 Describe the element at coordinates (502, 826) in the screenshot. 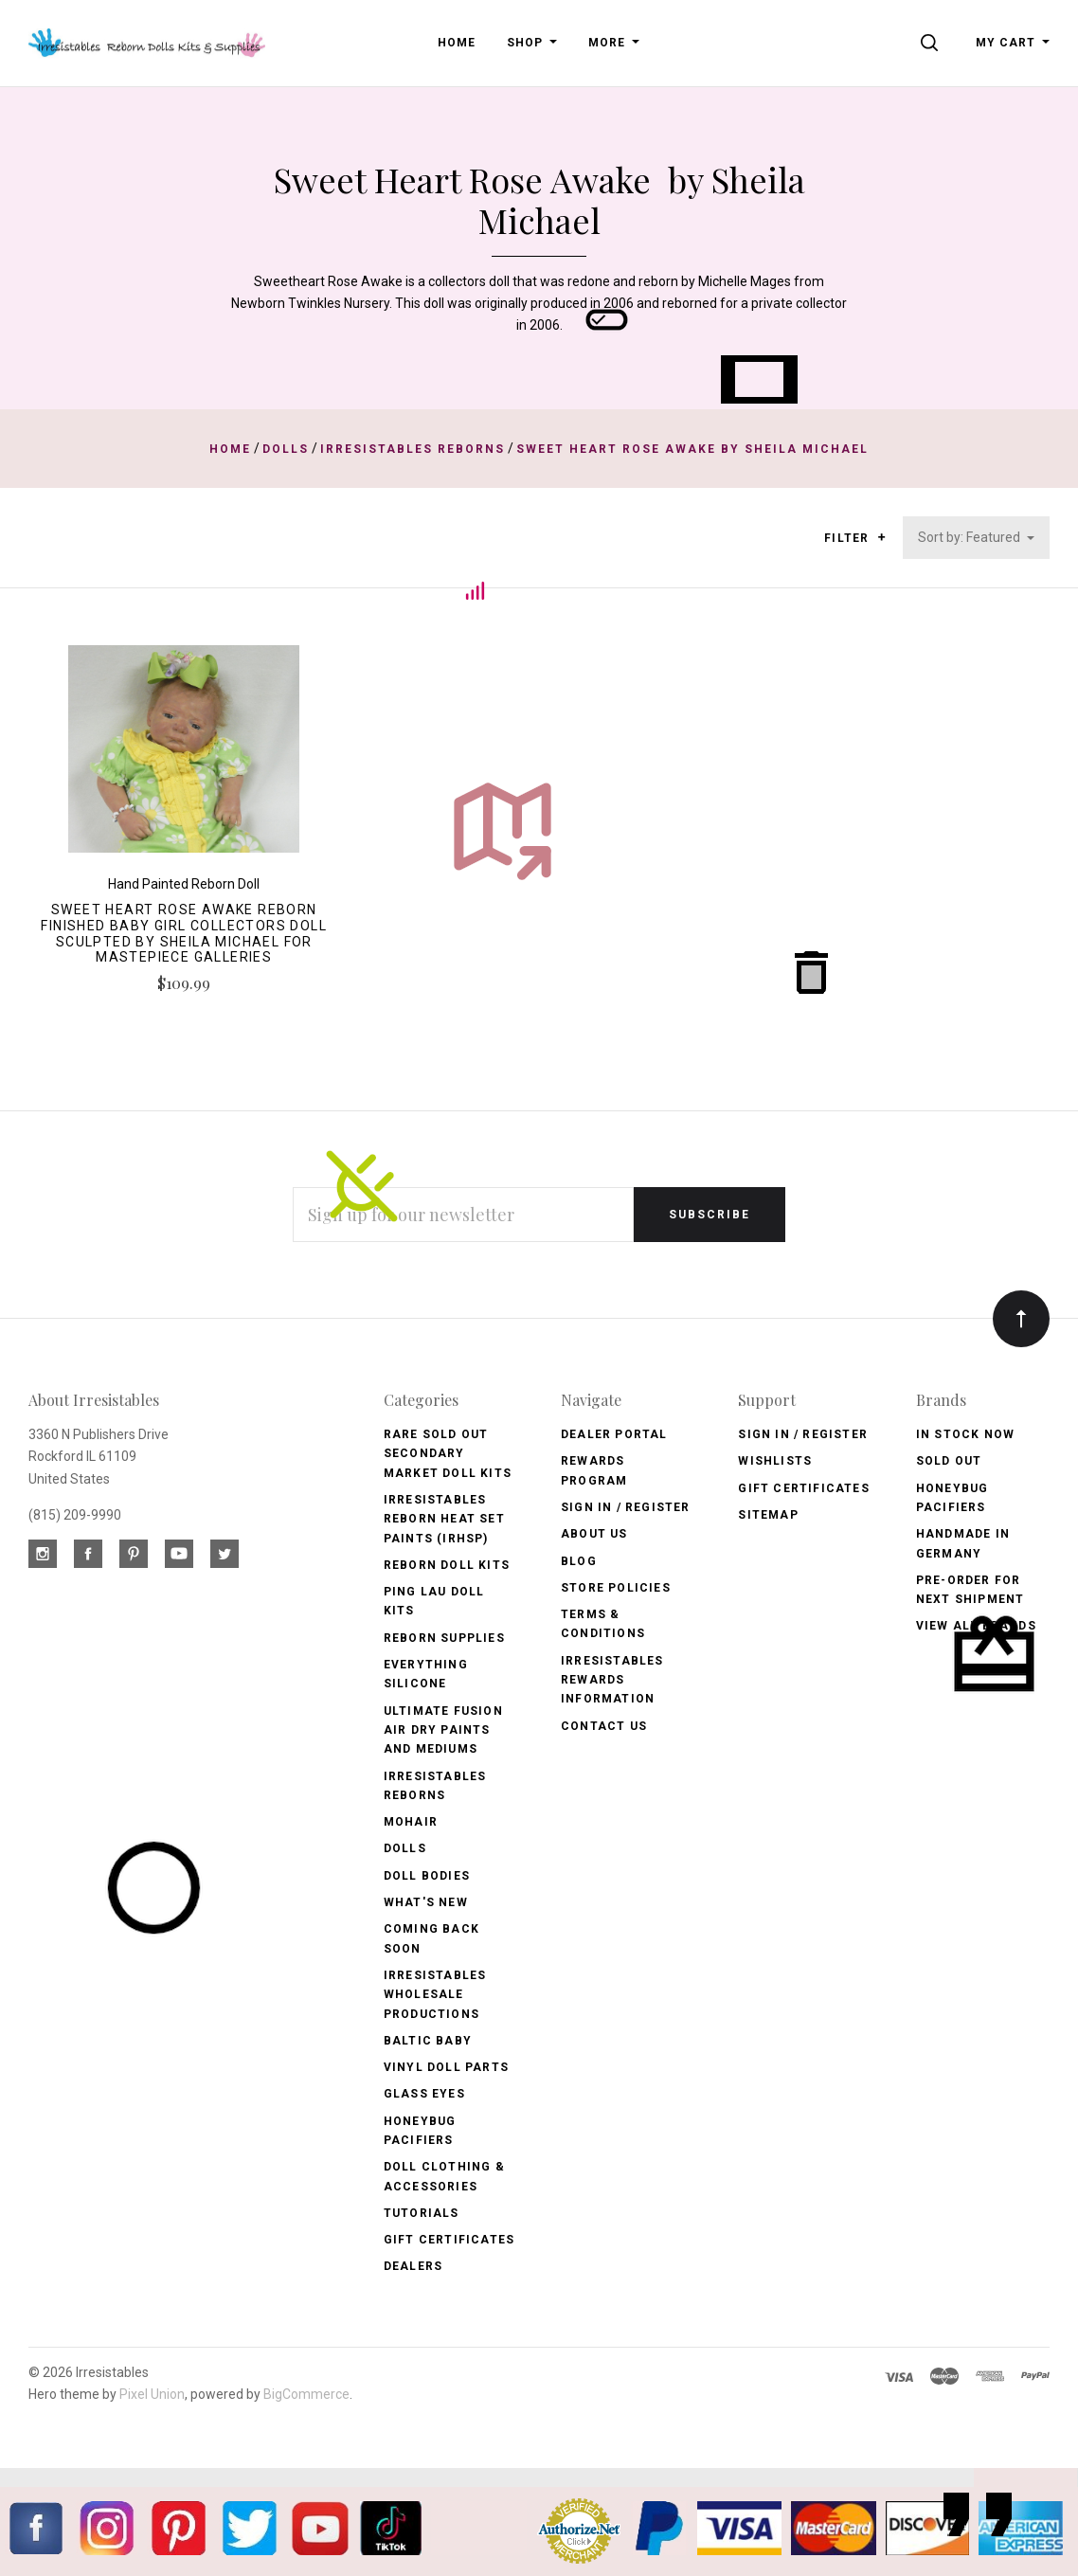

I see `share your current location` at that location.